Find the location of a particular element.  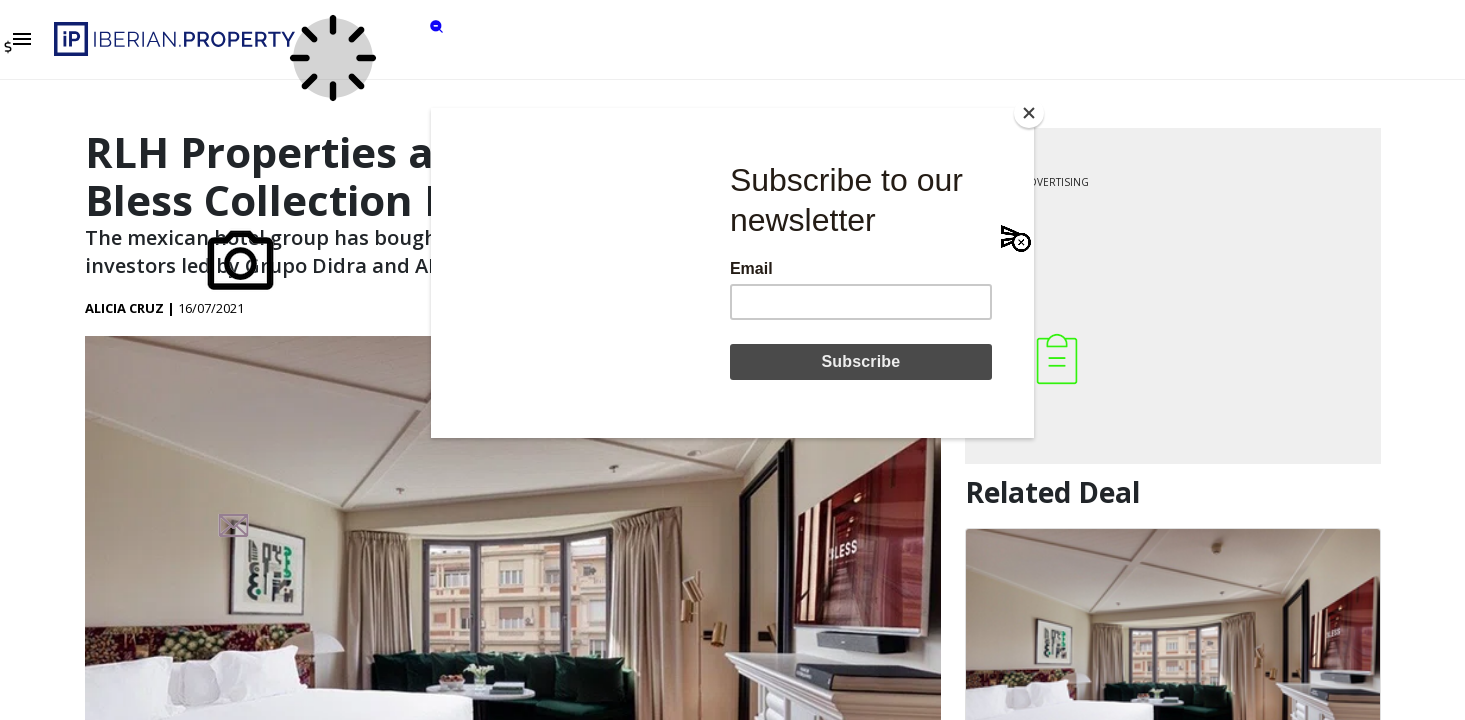

view clipboard contents is located at coordinates (1057, 360).